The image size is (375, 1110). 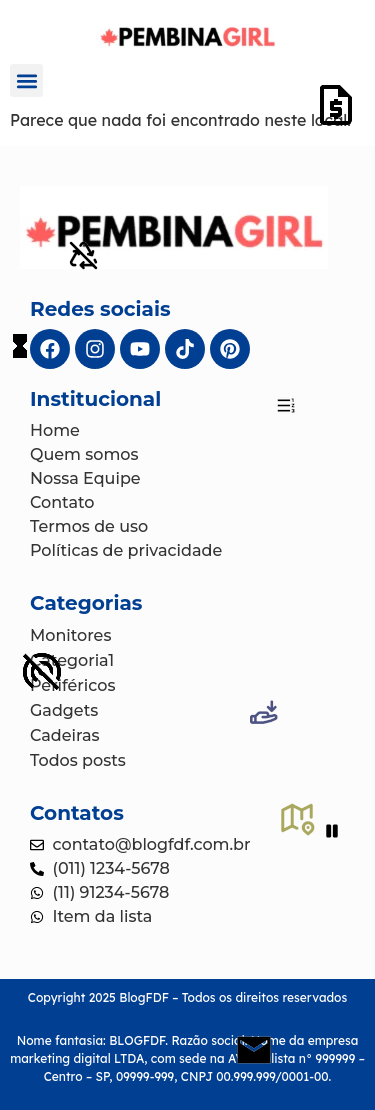 I want to click on receive or accept an incoming item, so click(x=264, y=713).